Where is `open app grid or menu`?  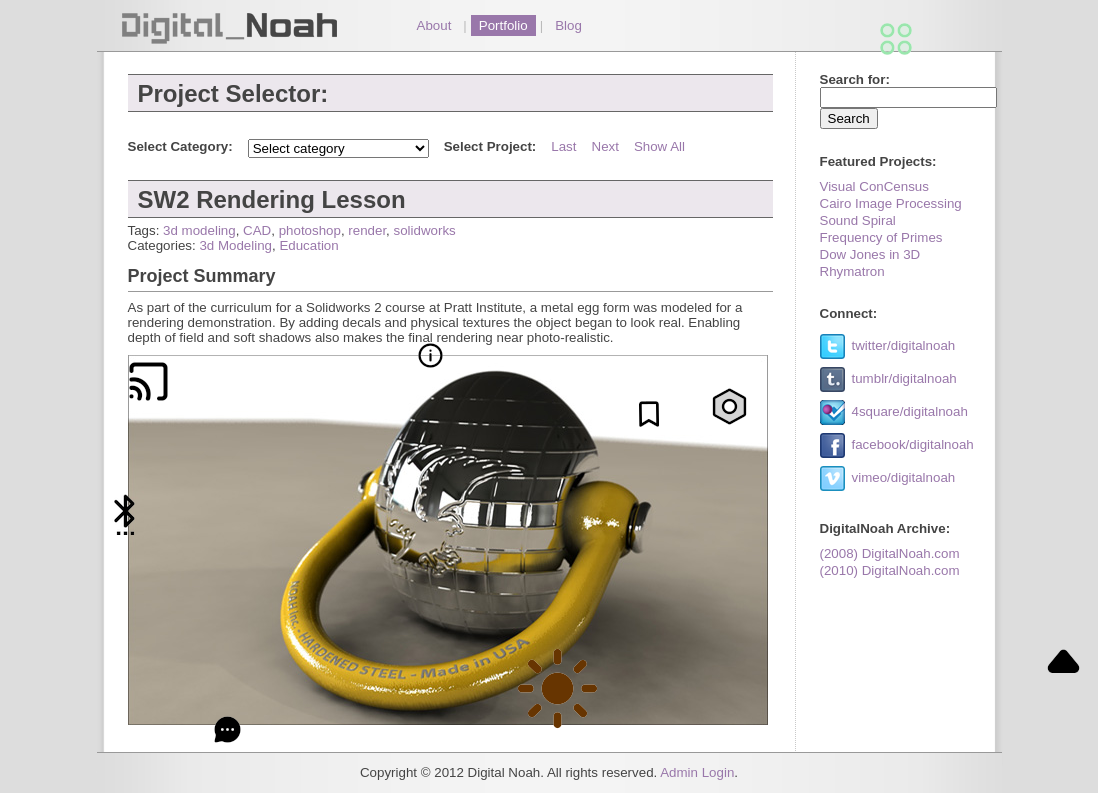 open app grid or menu is located at coordinates (896, 39).